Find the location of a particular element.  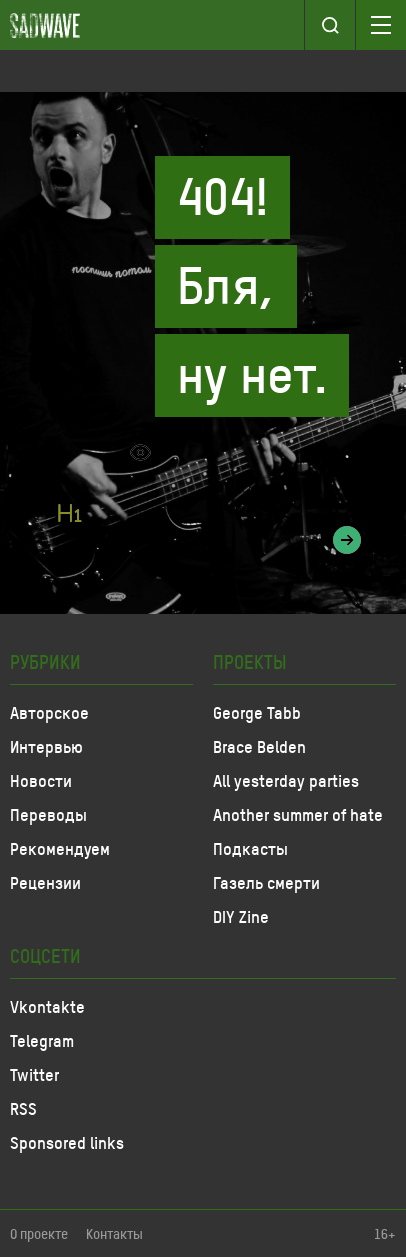

format text as heading level 1 is located at coordinates (70, 513).